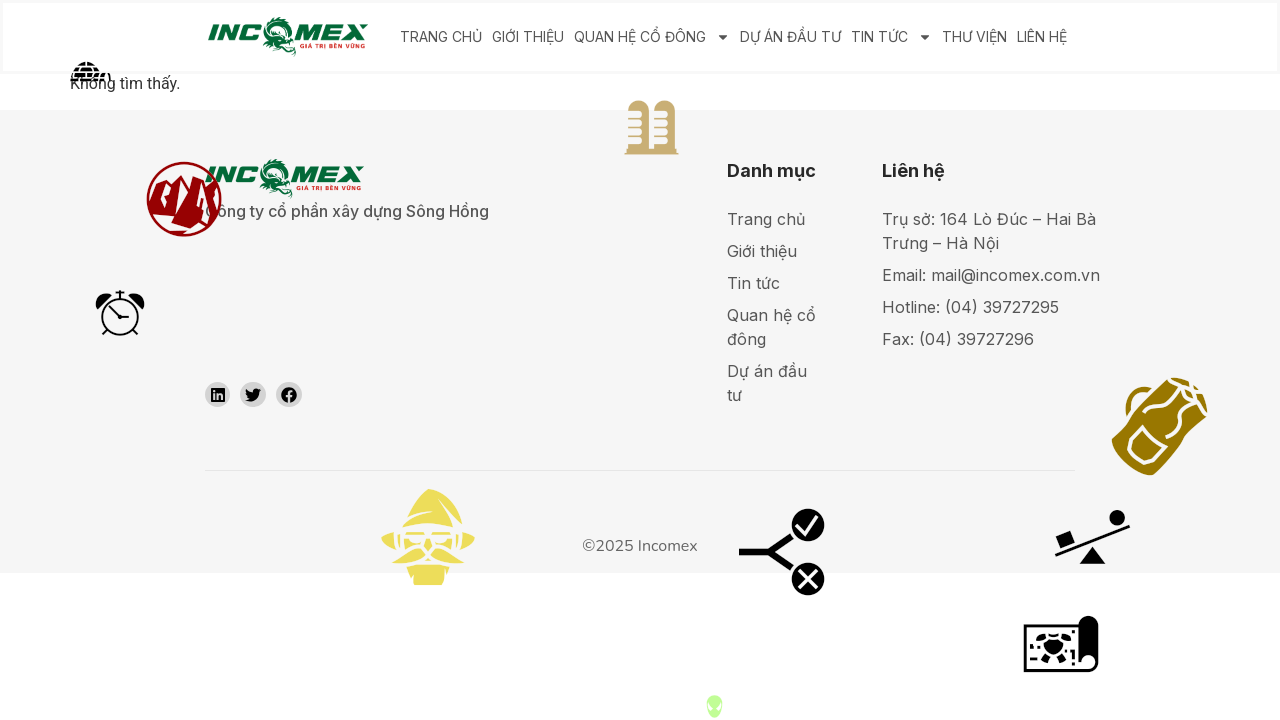  Describe the element at coordinates (120, 313) in the screenshot. I see `set or view alarms` at that location.